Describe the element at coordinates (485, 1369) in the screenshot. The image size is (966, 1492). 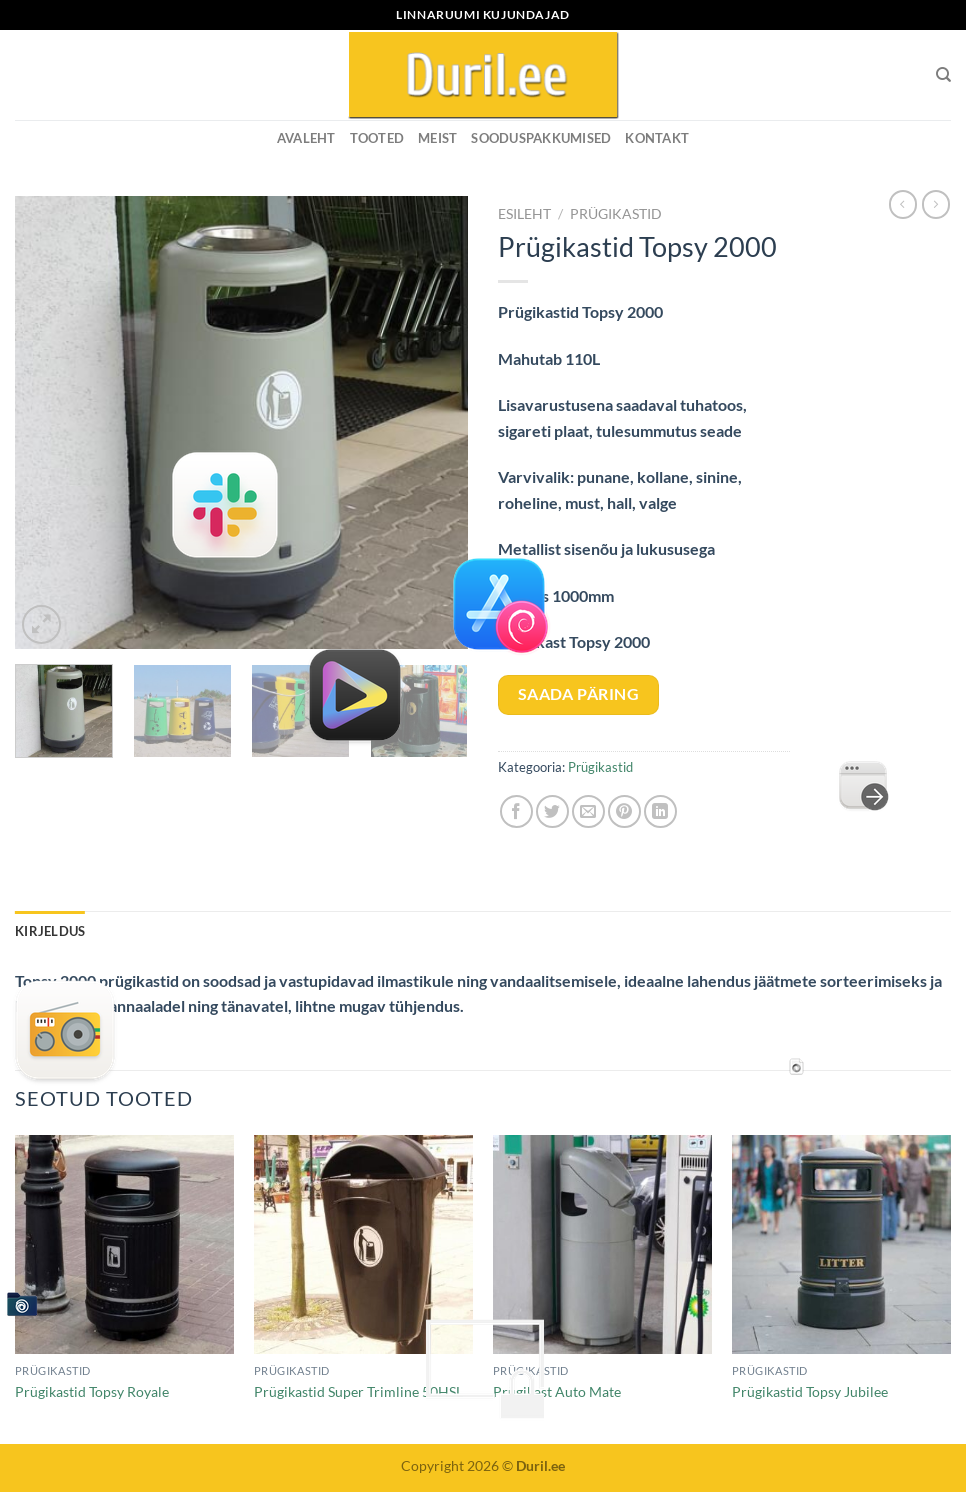
I see `screen rotation is locked to landscape mode` at that location.